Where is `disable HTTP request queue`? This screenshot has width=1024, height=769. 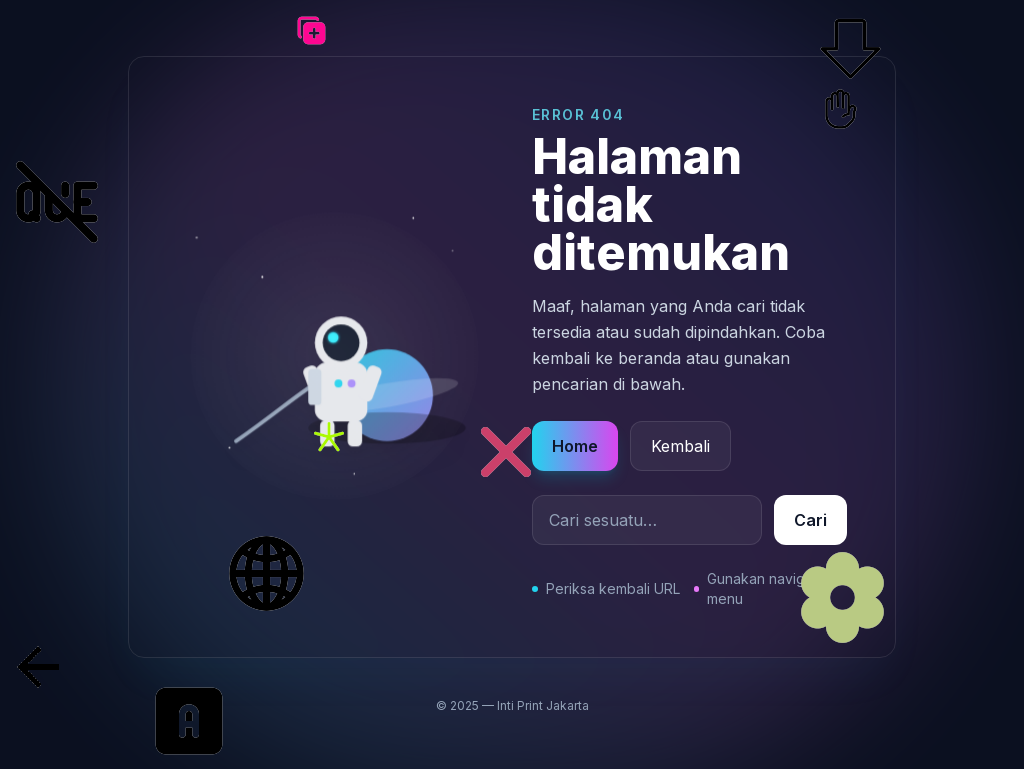 disable HTTP request queue is located at coordinates (57, 202).